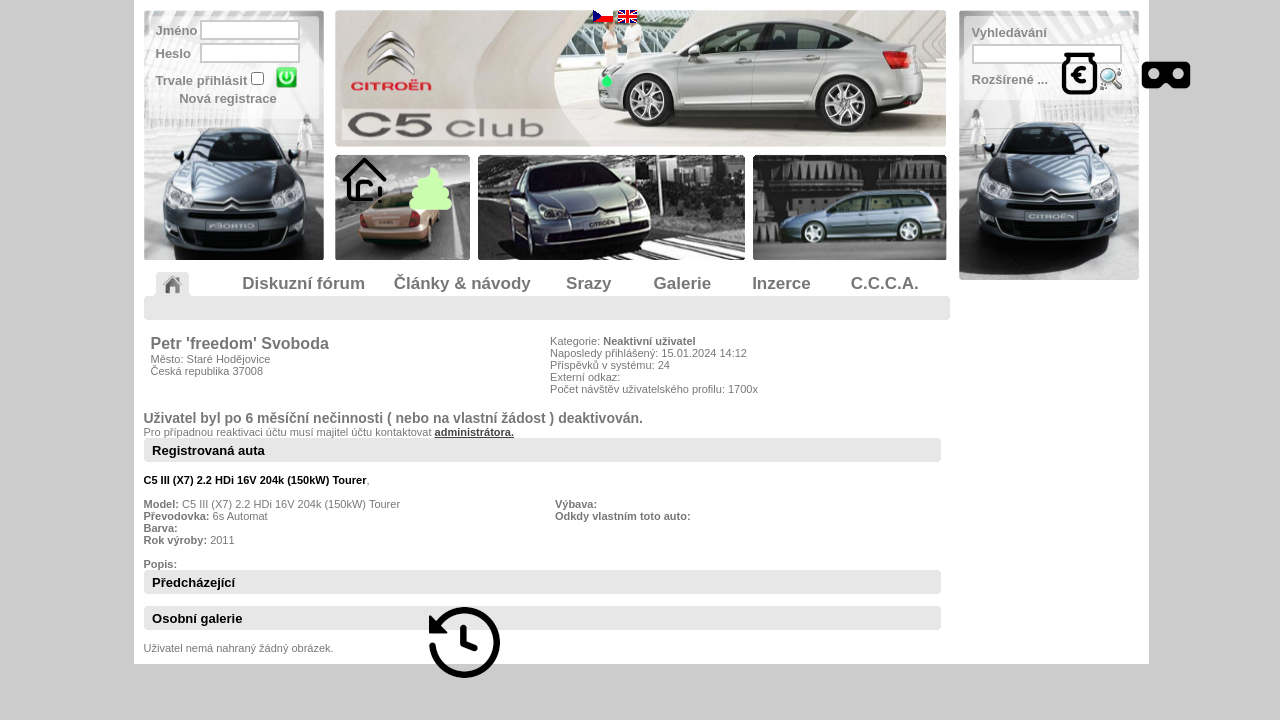 The height and width of the screenshot is (720, 1280). Describe the element at coordinates (1079, 72) in the screenshot. I see `leave a tip or donation in euros` at that location.